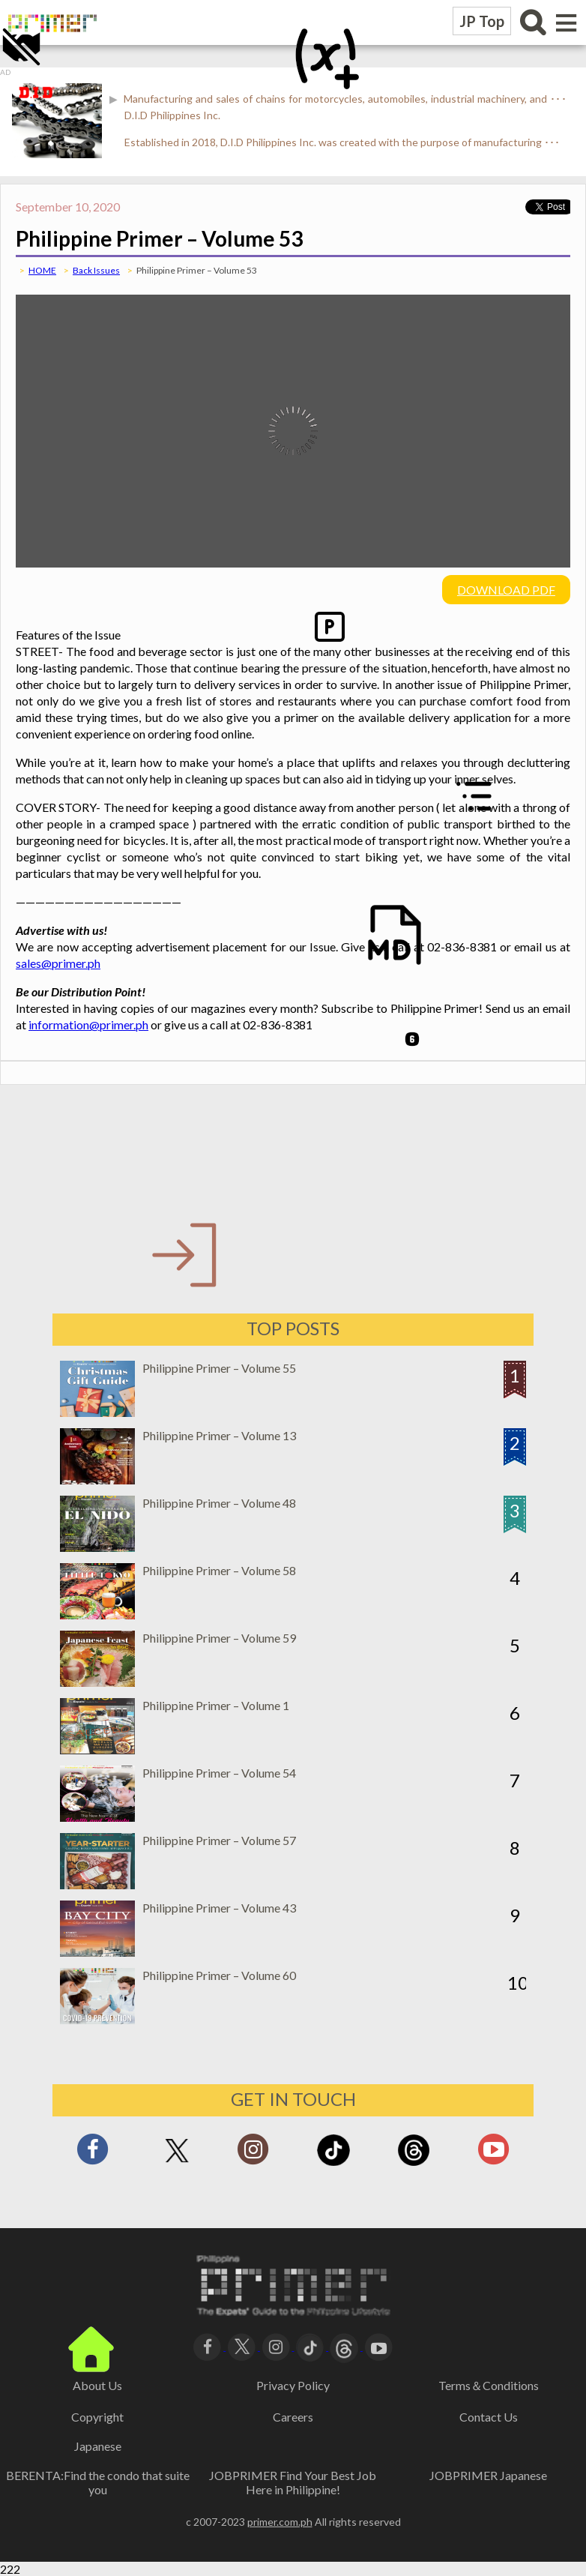 This screenshot has width=586, height=2576. I want to click on navigate to home screen, so click(91, 2349).